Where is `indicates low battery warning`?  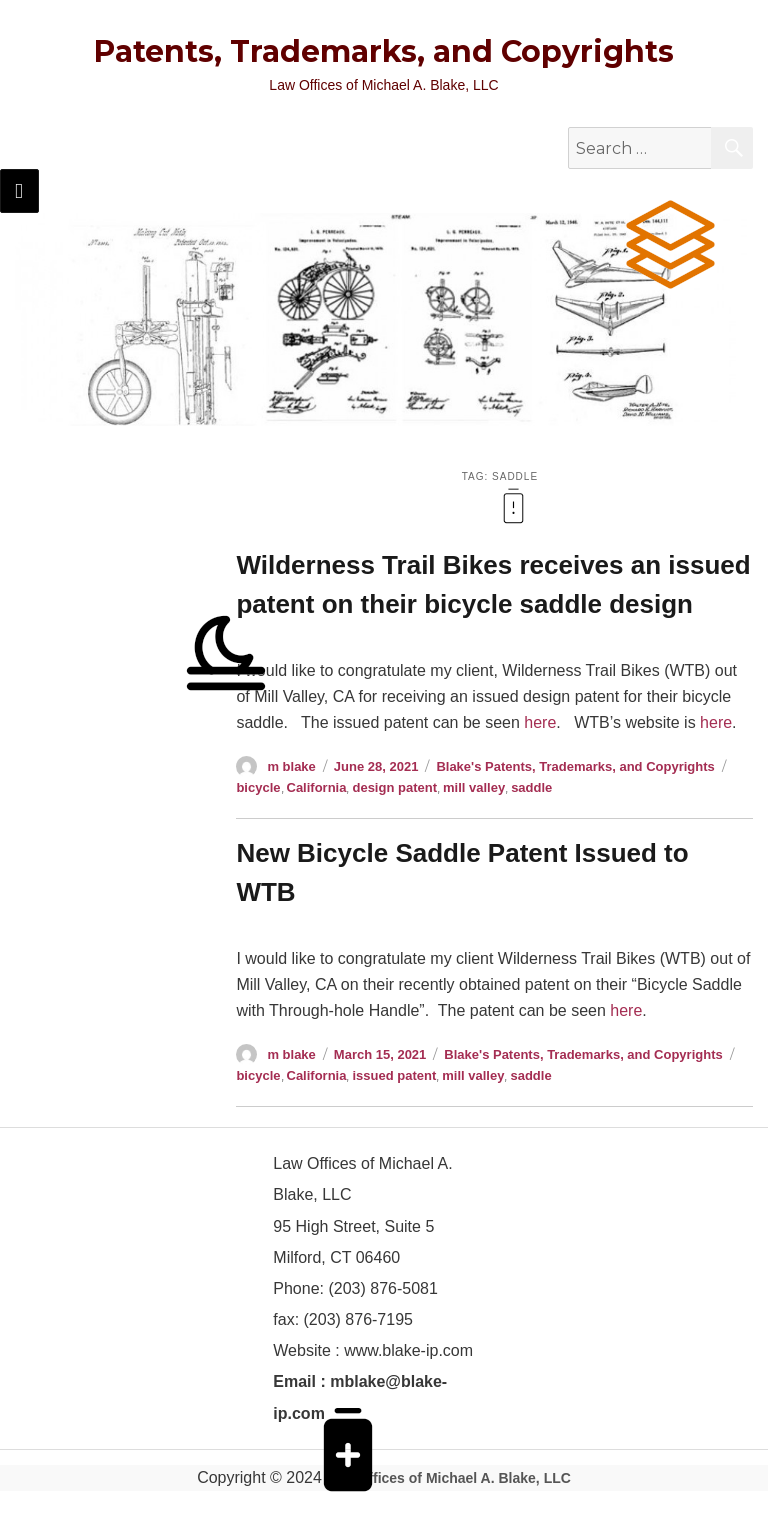
indicates low battery warning is located at coordinates (513, 506).